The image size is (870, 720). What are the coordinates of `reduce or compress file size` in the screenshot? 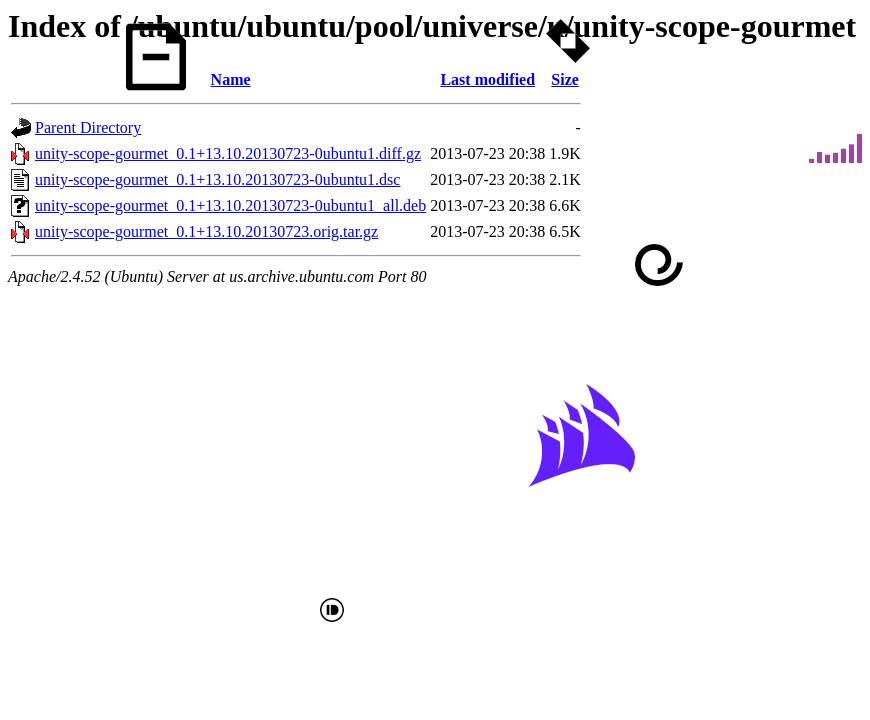 It's located at (156, 57).